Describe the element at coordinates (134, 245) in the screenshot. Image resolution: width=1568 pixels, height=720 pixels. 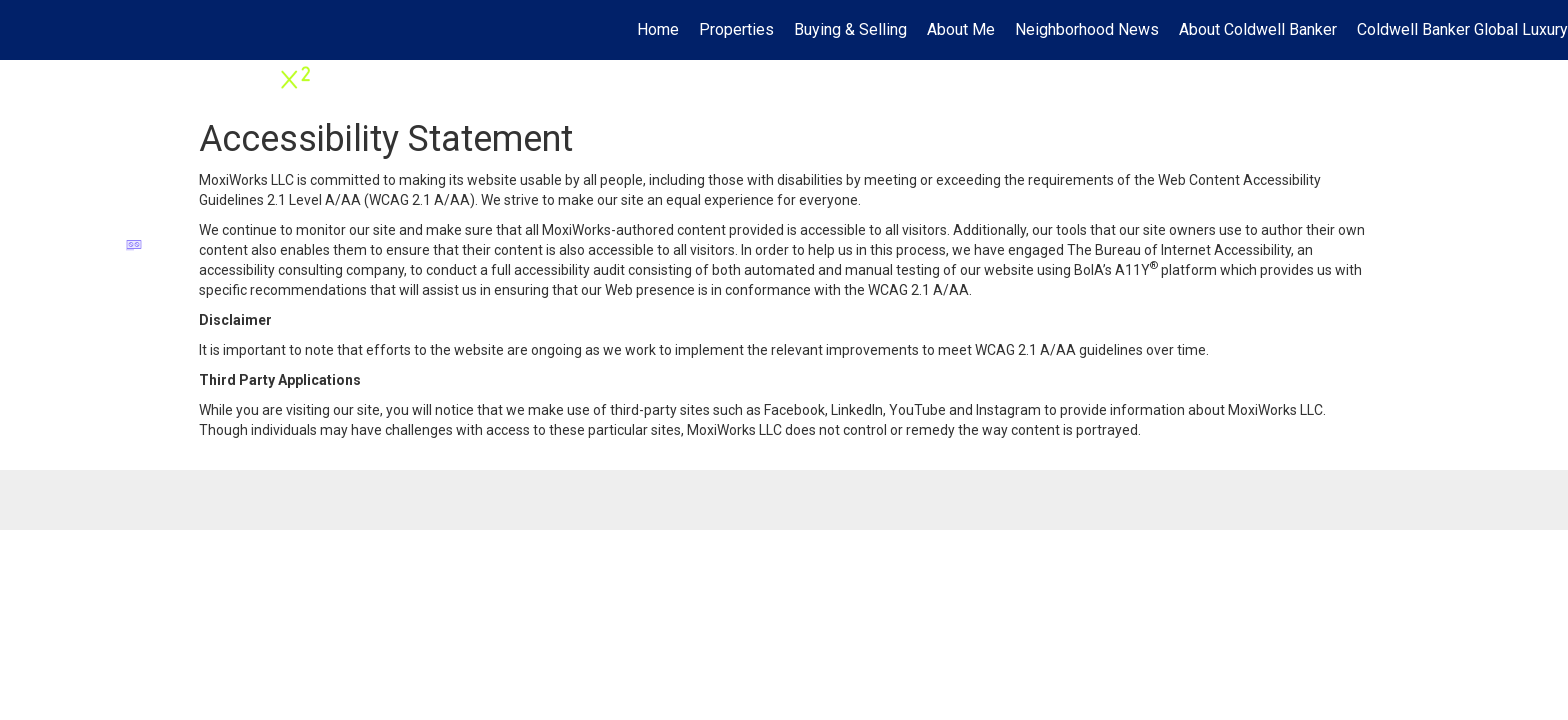
I see `view graphics card or GPU information` at that location.